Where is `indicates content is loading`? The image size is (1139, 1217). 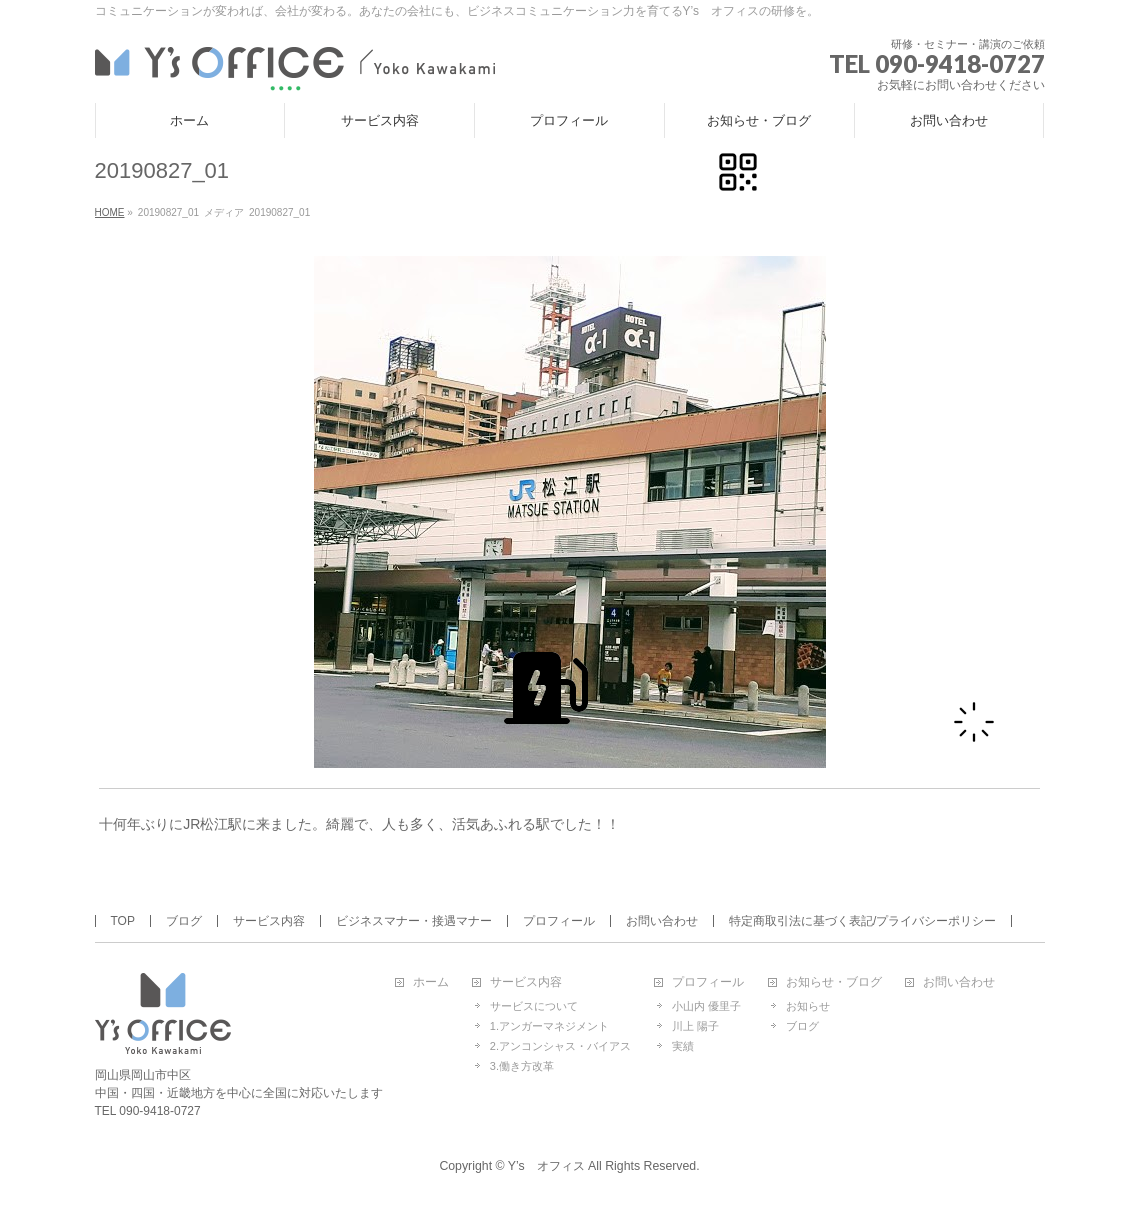 indicates content is loading is located at coordinates (974, 722).